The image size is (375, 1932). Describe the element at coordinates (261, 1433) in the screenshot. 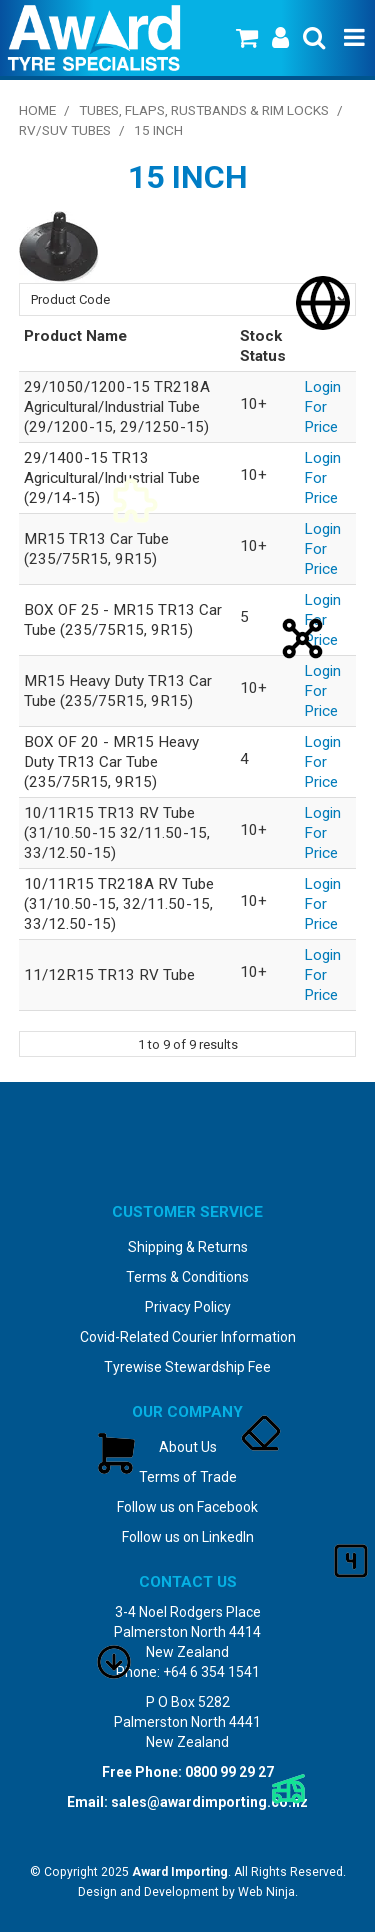

I see `erase or clear content` at that location.